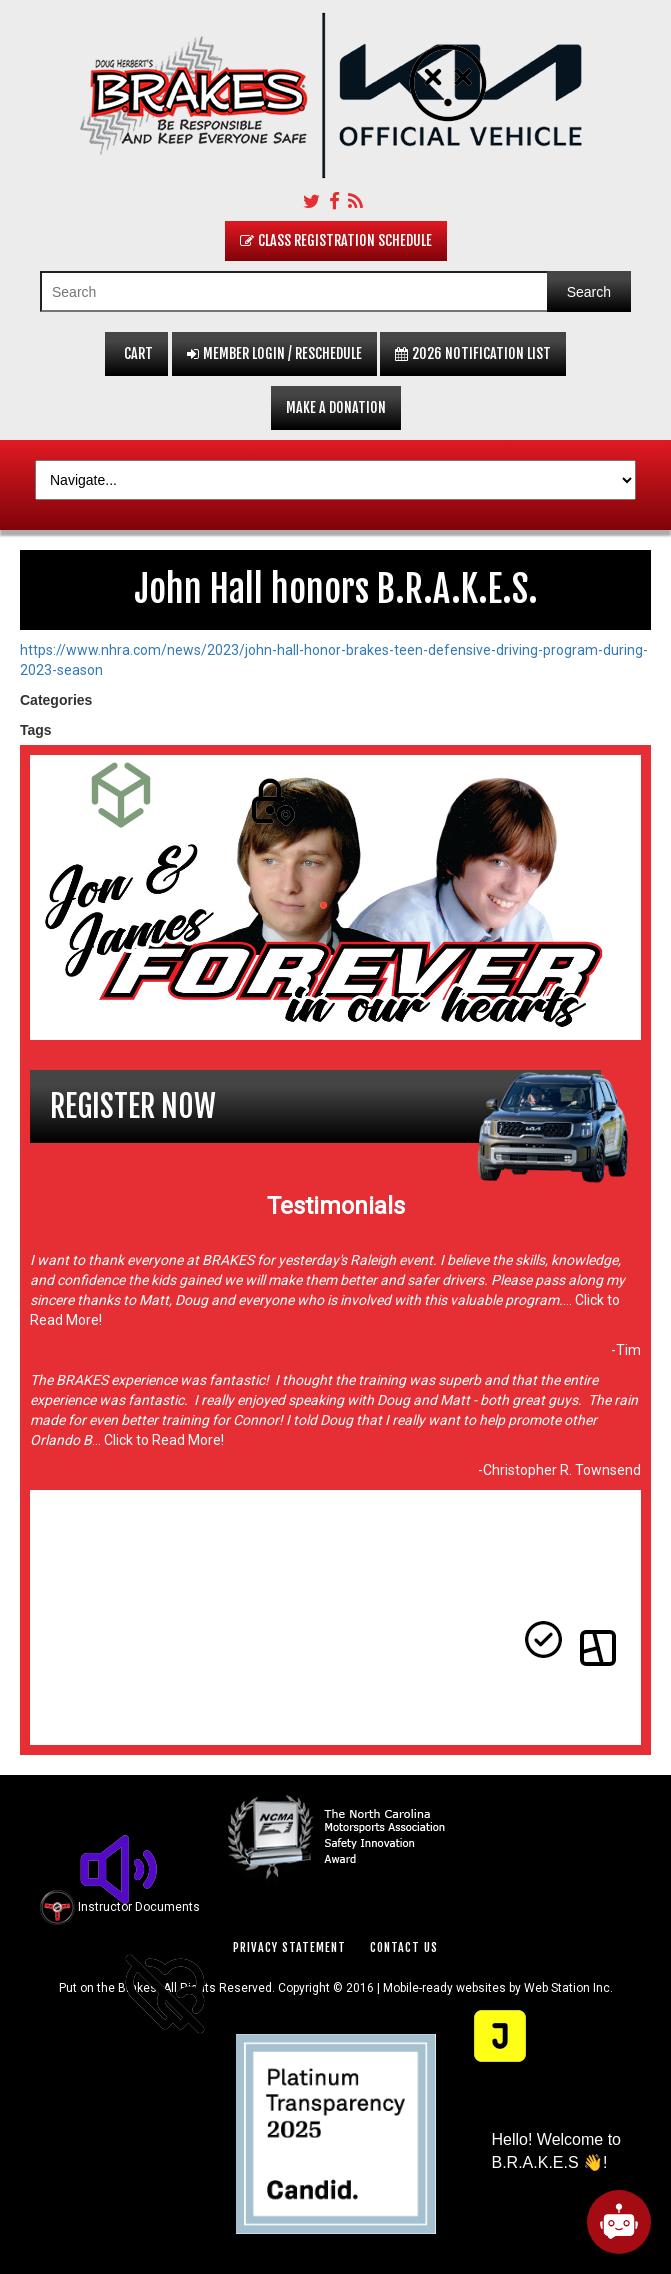 This screenshot has width=671, height=2274. I want to click on unity game engine logo, so click(121, 795).